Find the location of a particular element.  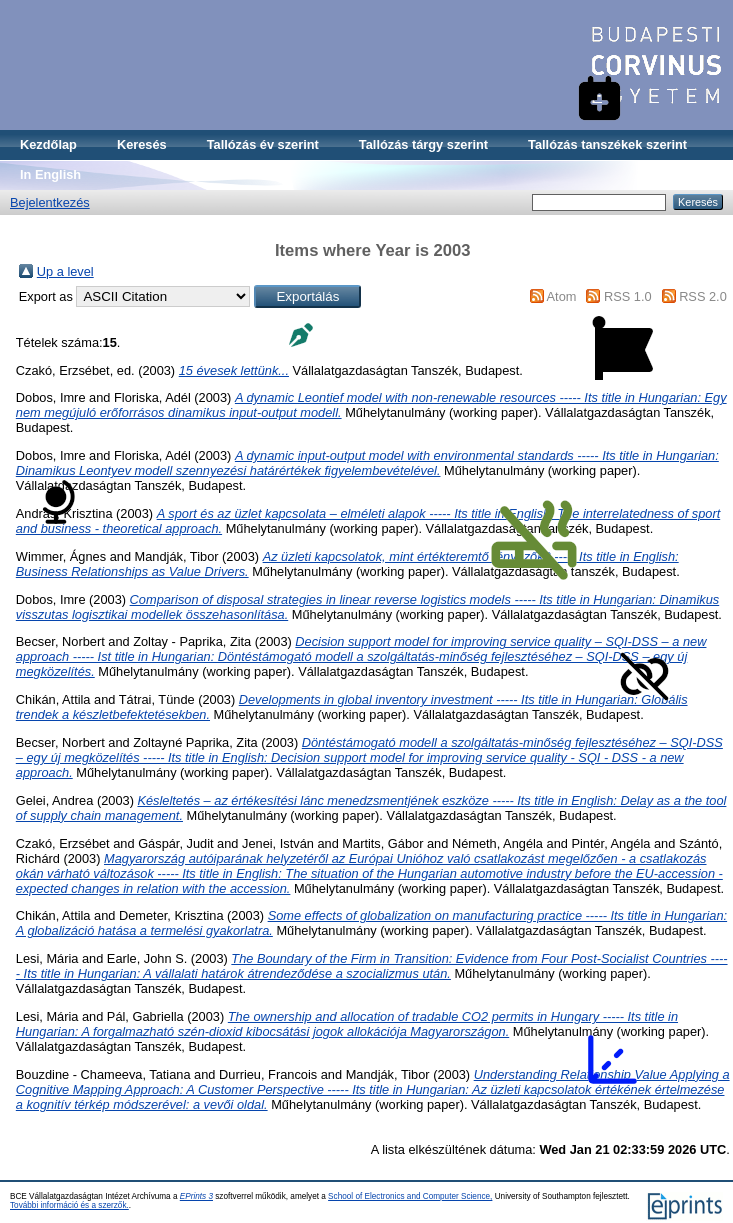

access writing or editing tools is located at coordinates (301, 335).